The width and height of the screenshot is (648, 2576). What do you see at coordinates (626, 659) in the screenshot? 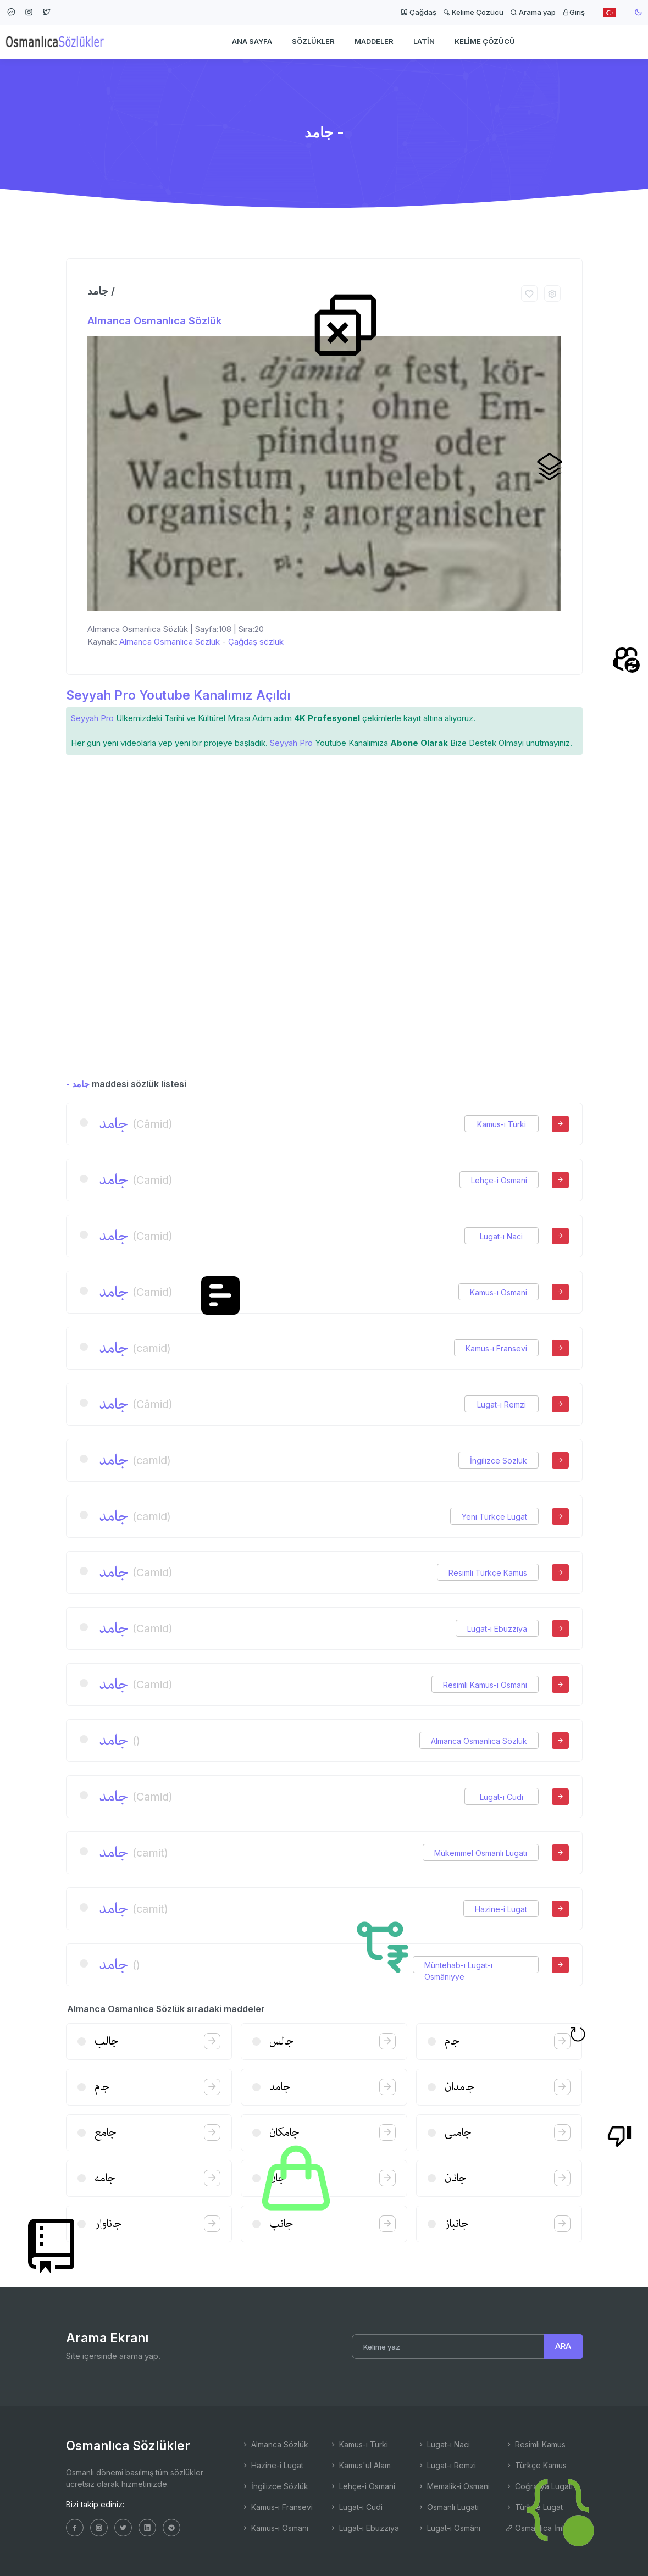
I see `copilot is processing your request` at bounding box center [626, 659].